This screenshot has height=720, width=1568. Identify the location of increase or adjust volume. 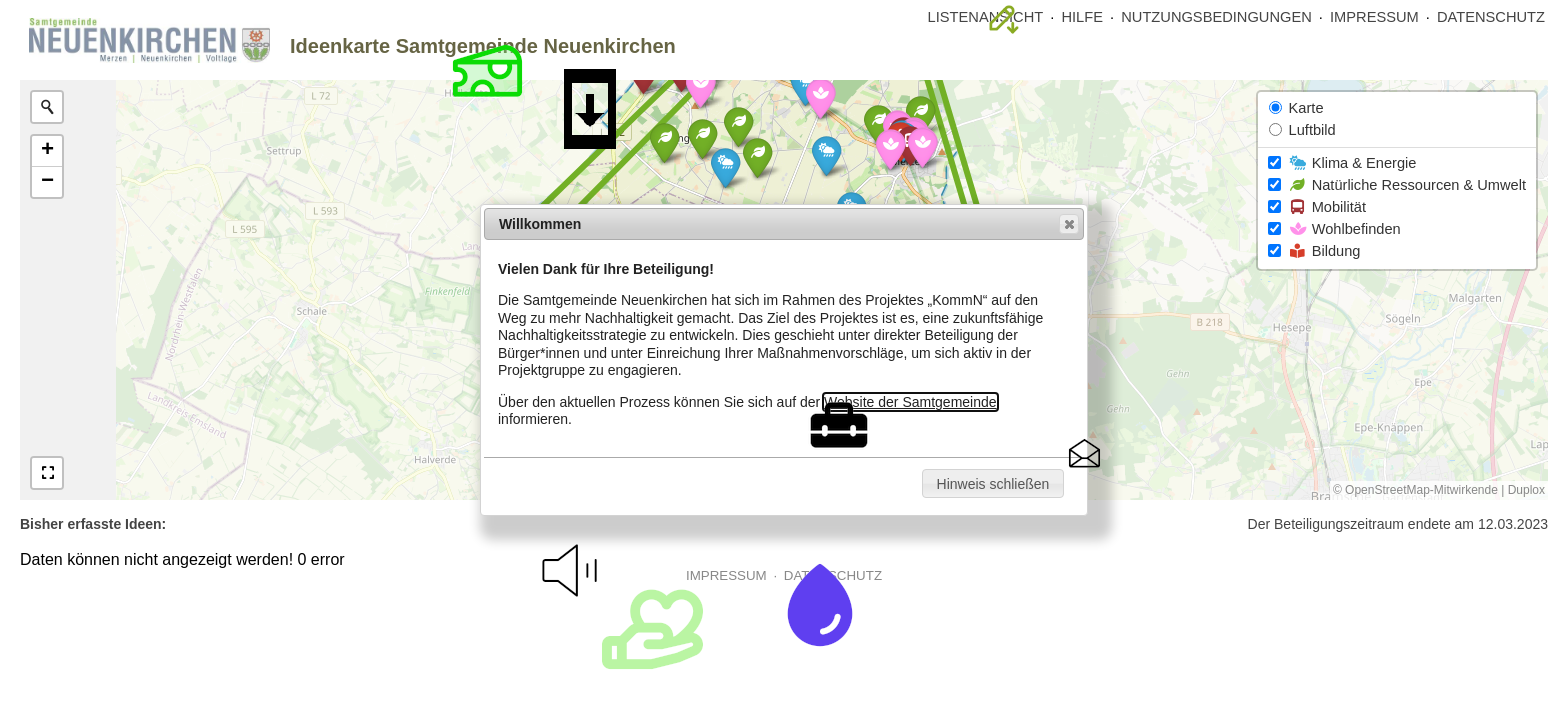
(568, 570).